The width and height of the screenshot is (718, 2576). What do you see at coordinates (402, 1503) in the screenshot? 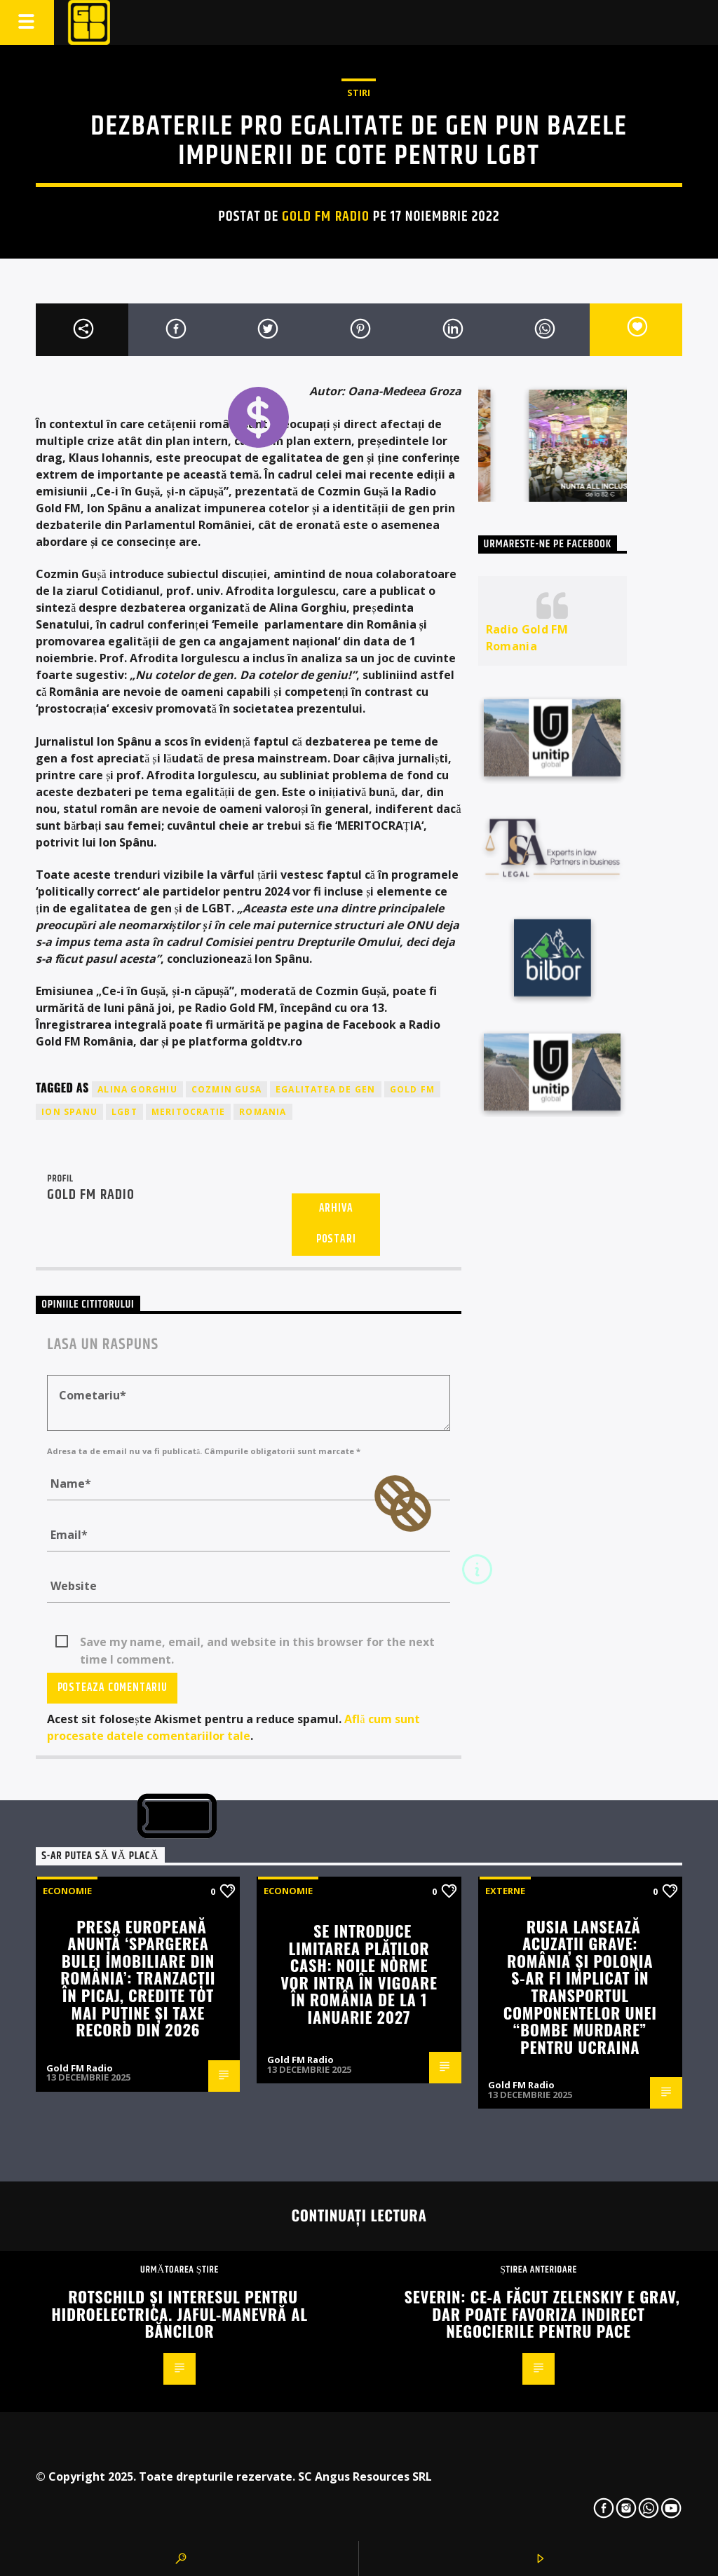
I see `merge or combine selected objects` at bounding box center [402, 1503].